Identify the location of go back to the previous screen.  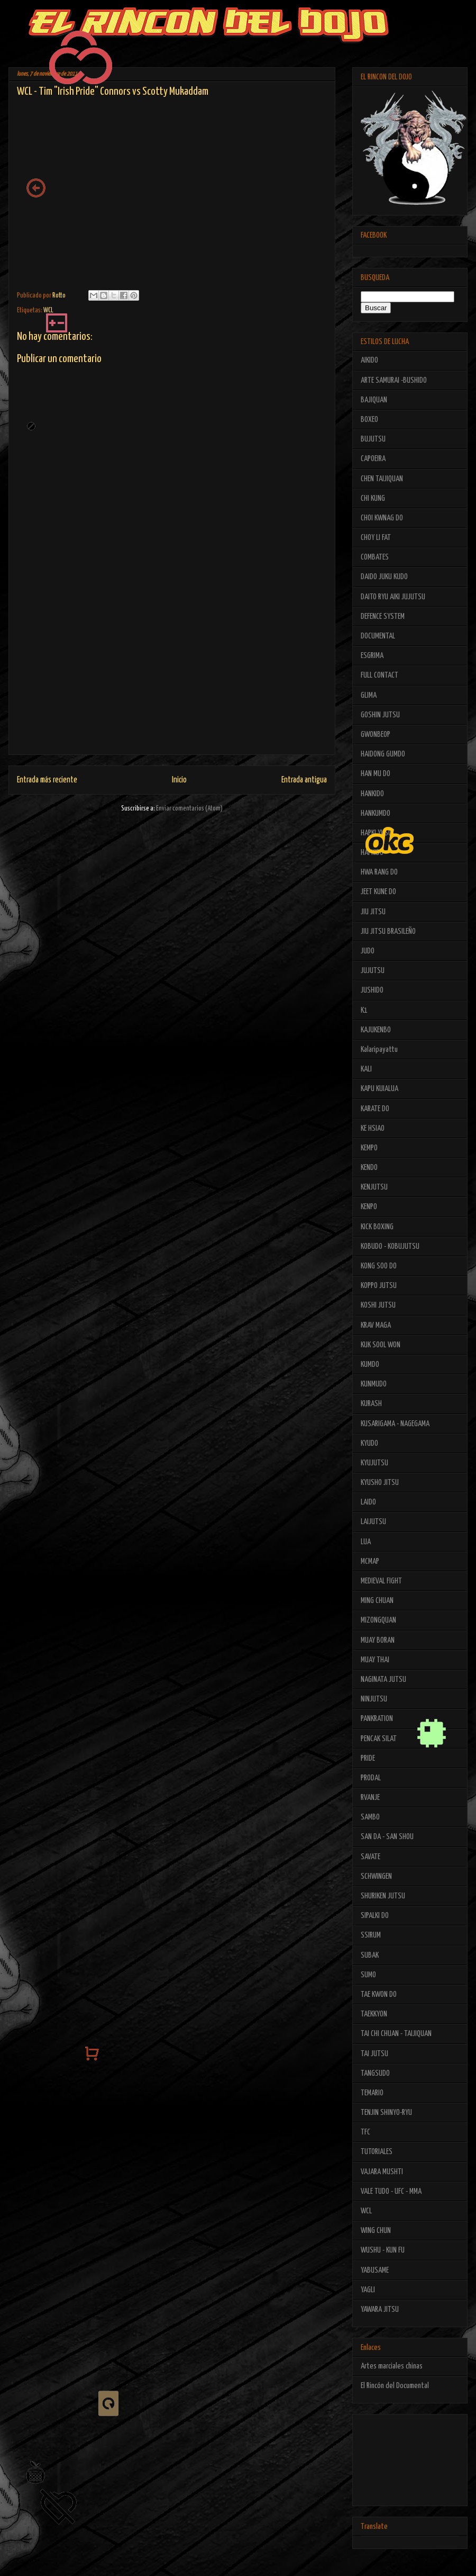
(36, 188).